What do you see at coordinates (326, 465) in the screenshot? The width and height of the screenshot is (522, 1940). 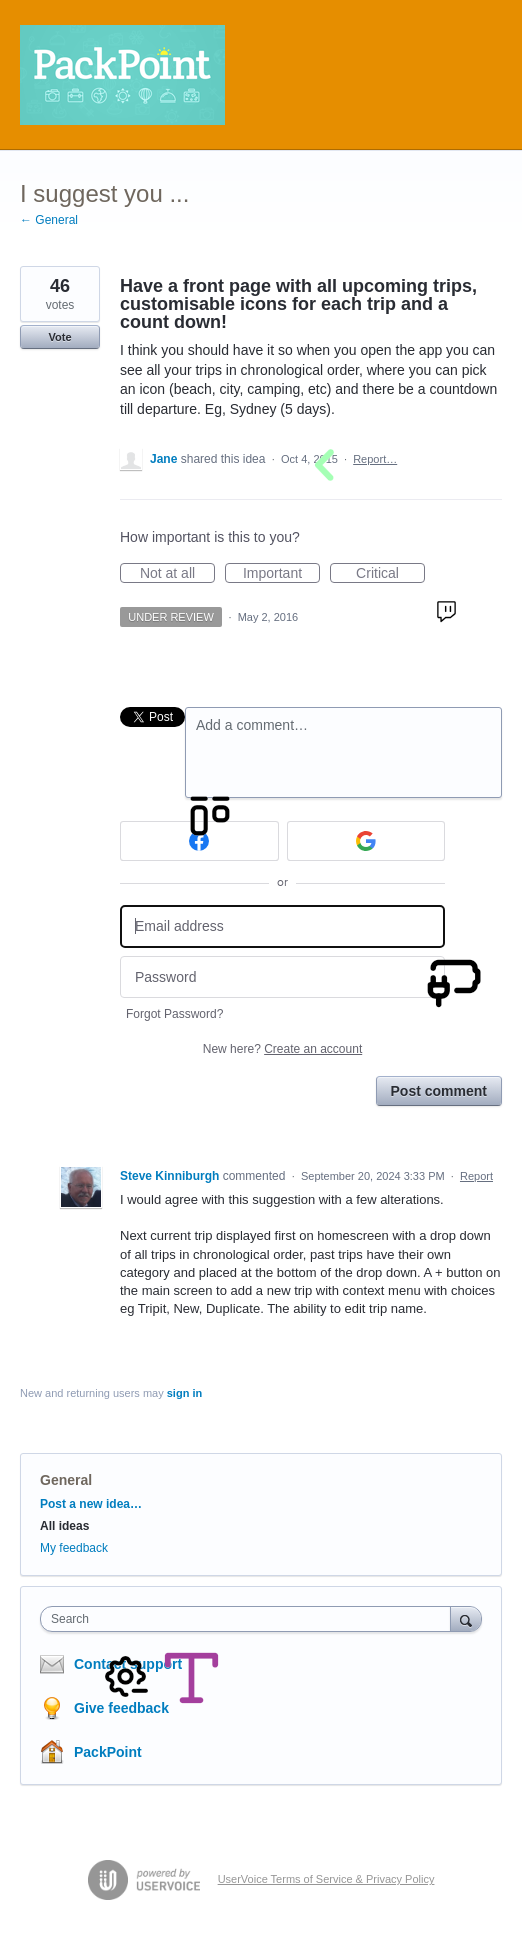 I see `go back to the previous screen` at bounding box center [326, 465].